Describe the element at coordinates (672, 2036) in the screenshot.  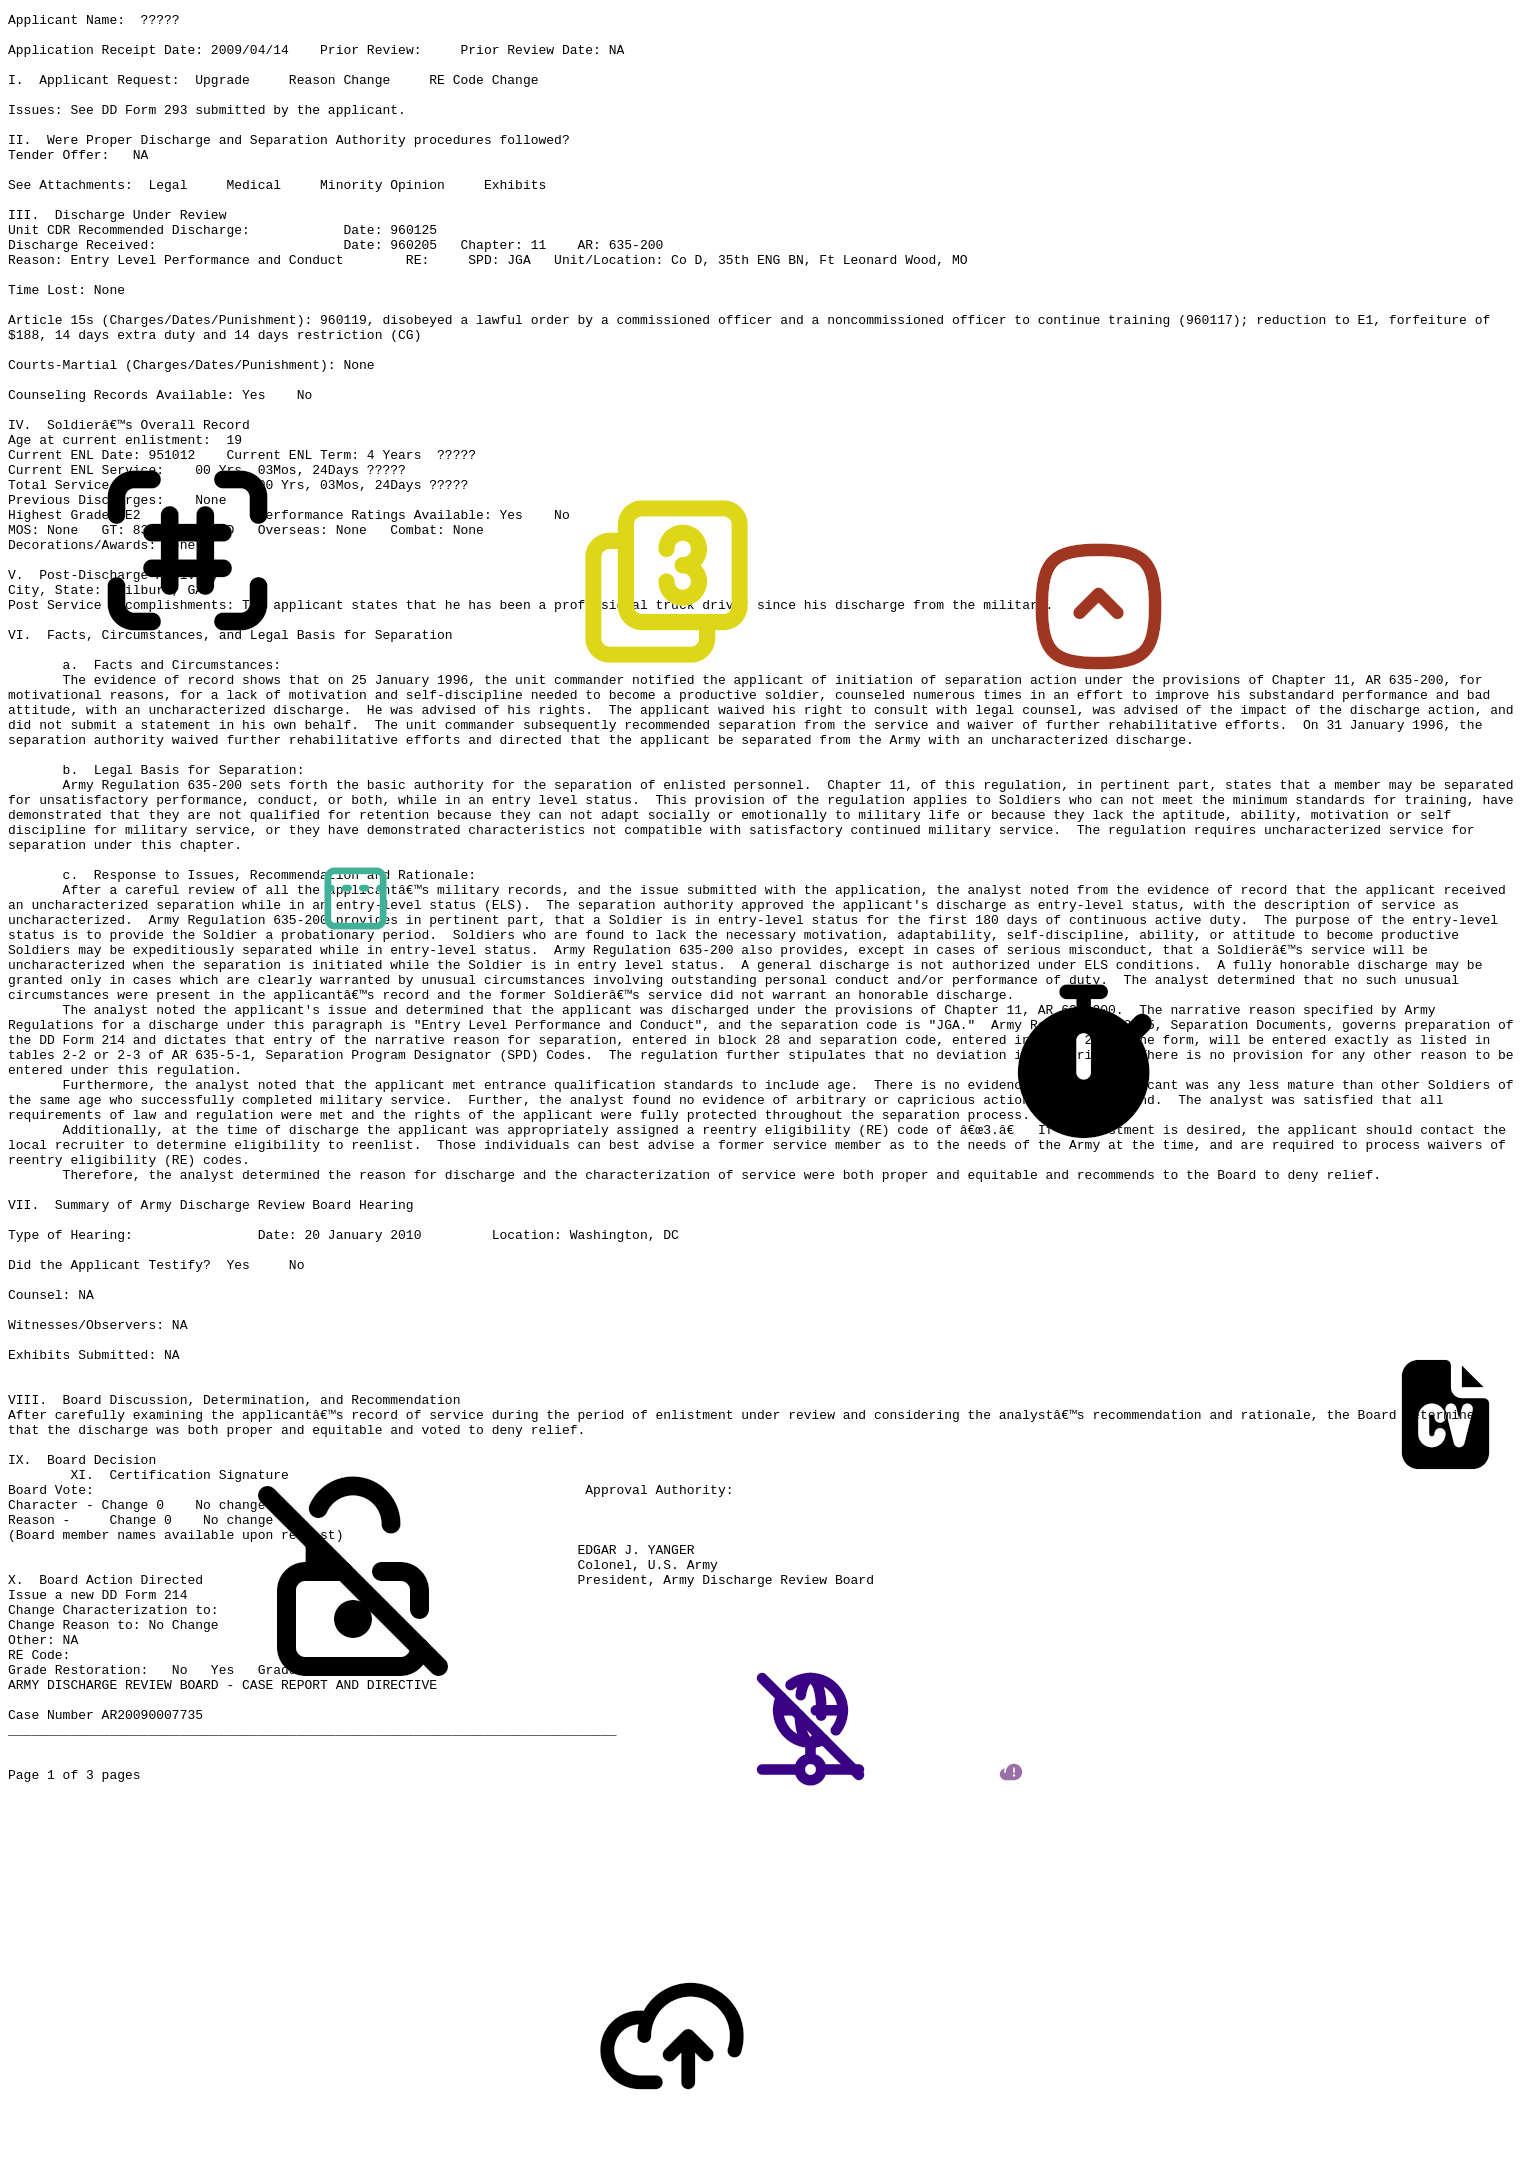
I see `upload file to cloud storage` at that location.